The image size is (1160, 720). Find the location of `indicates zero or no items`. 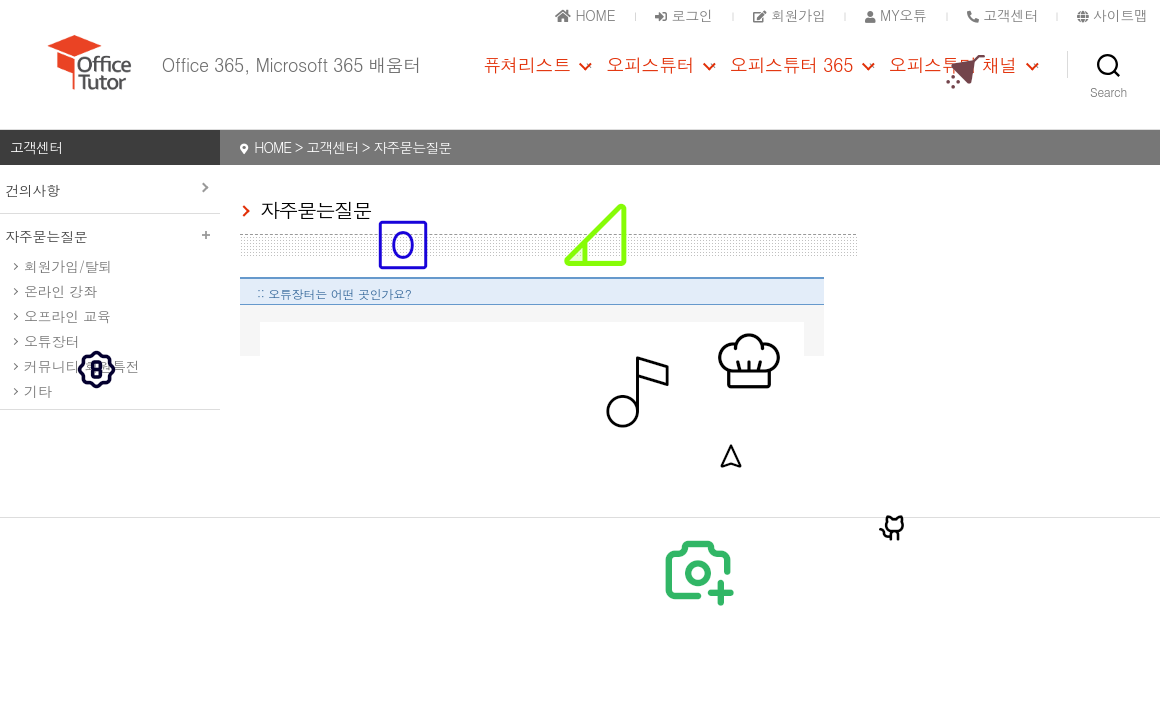

indicates zero or no items is located at coordinates (403, 245).